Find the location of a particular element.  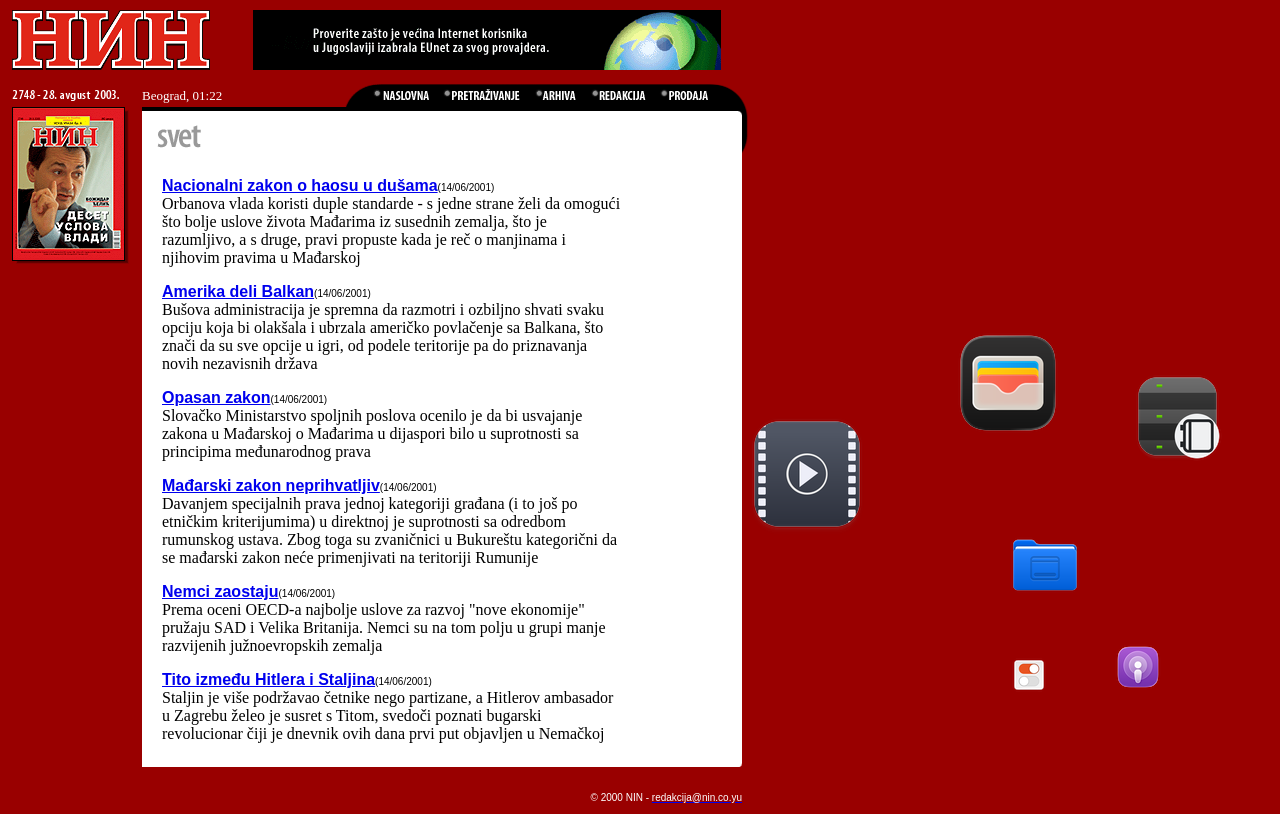

open system tweaks or settings app is located at coordinates (1029, 675).